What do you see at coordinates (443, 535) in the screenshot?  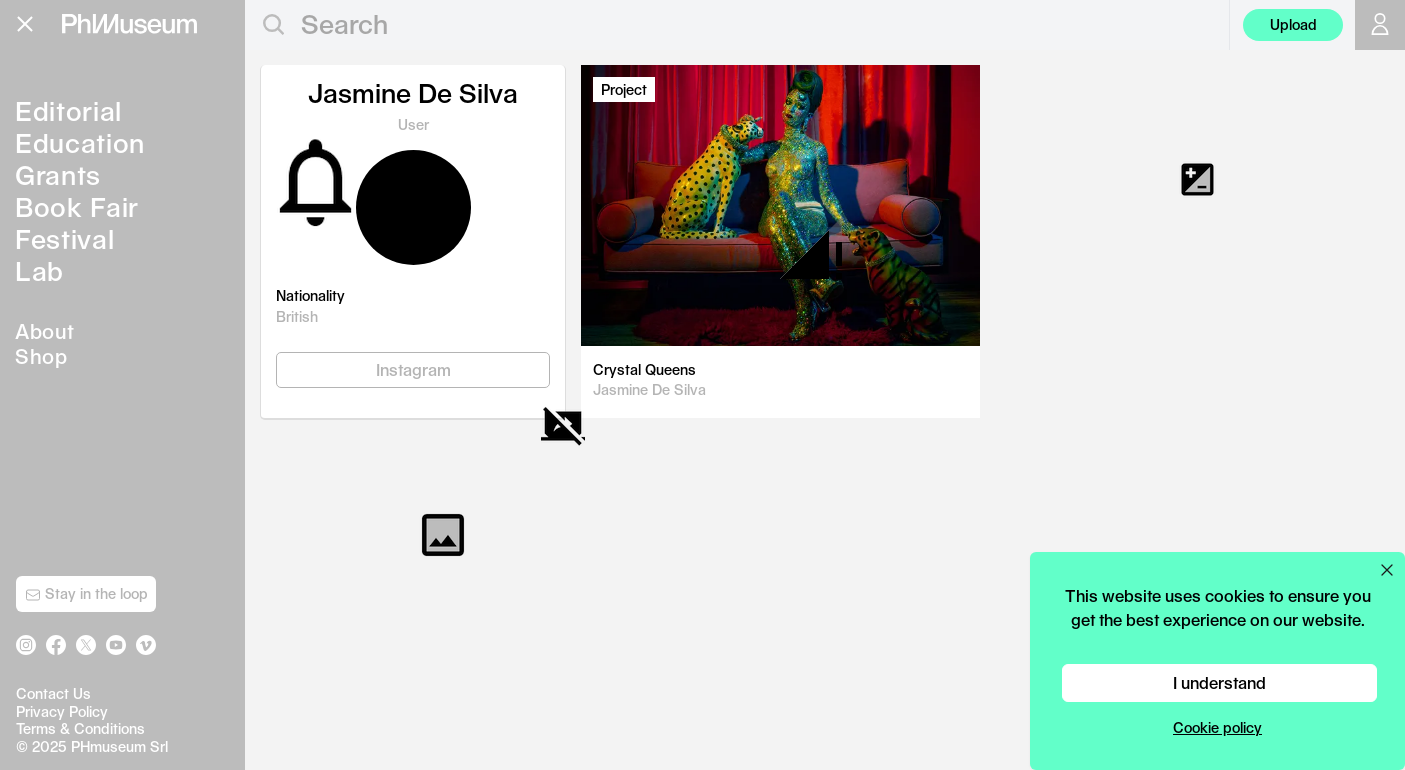 I see `view photos or images` at bounding box center [443, 535].